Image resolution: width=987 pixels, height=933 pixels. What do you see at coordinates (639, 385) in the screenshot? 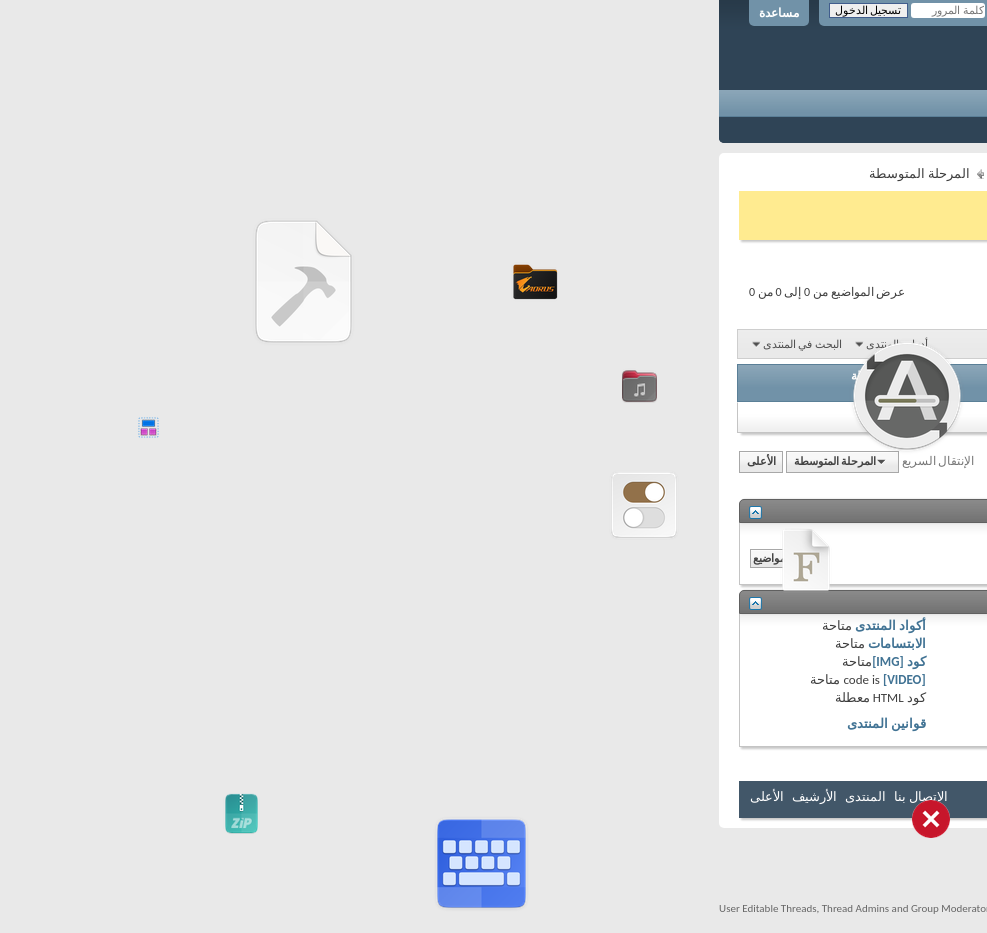
I see `open your music folder` at bounding box center [639, 385].